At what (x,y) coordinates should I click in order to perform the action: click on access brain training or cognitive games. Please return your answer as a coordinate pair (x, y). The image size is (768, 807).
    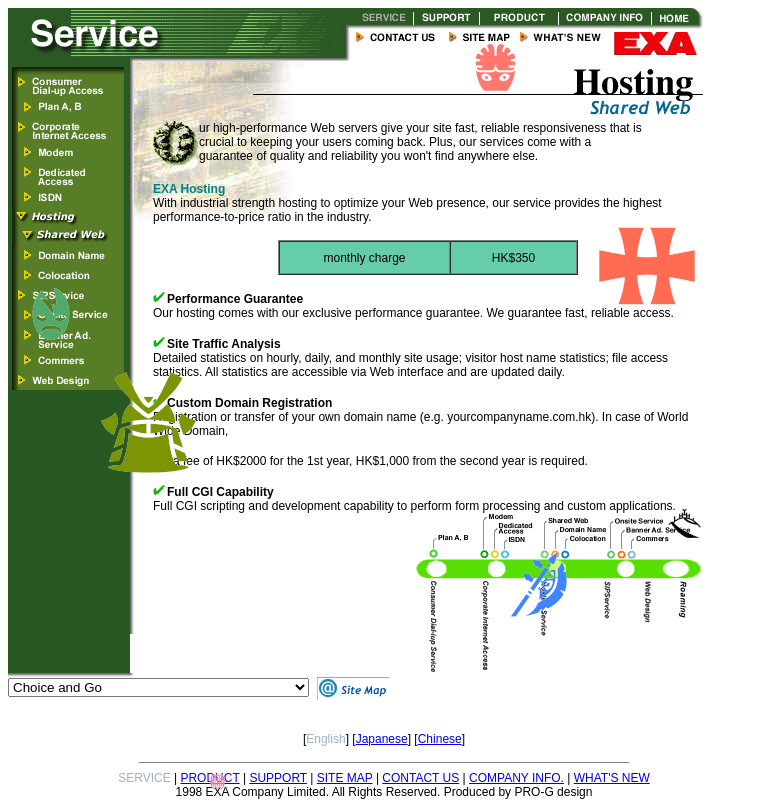
    Looking at the image, I should click on (494, 67).